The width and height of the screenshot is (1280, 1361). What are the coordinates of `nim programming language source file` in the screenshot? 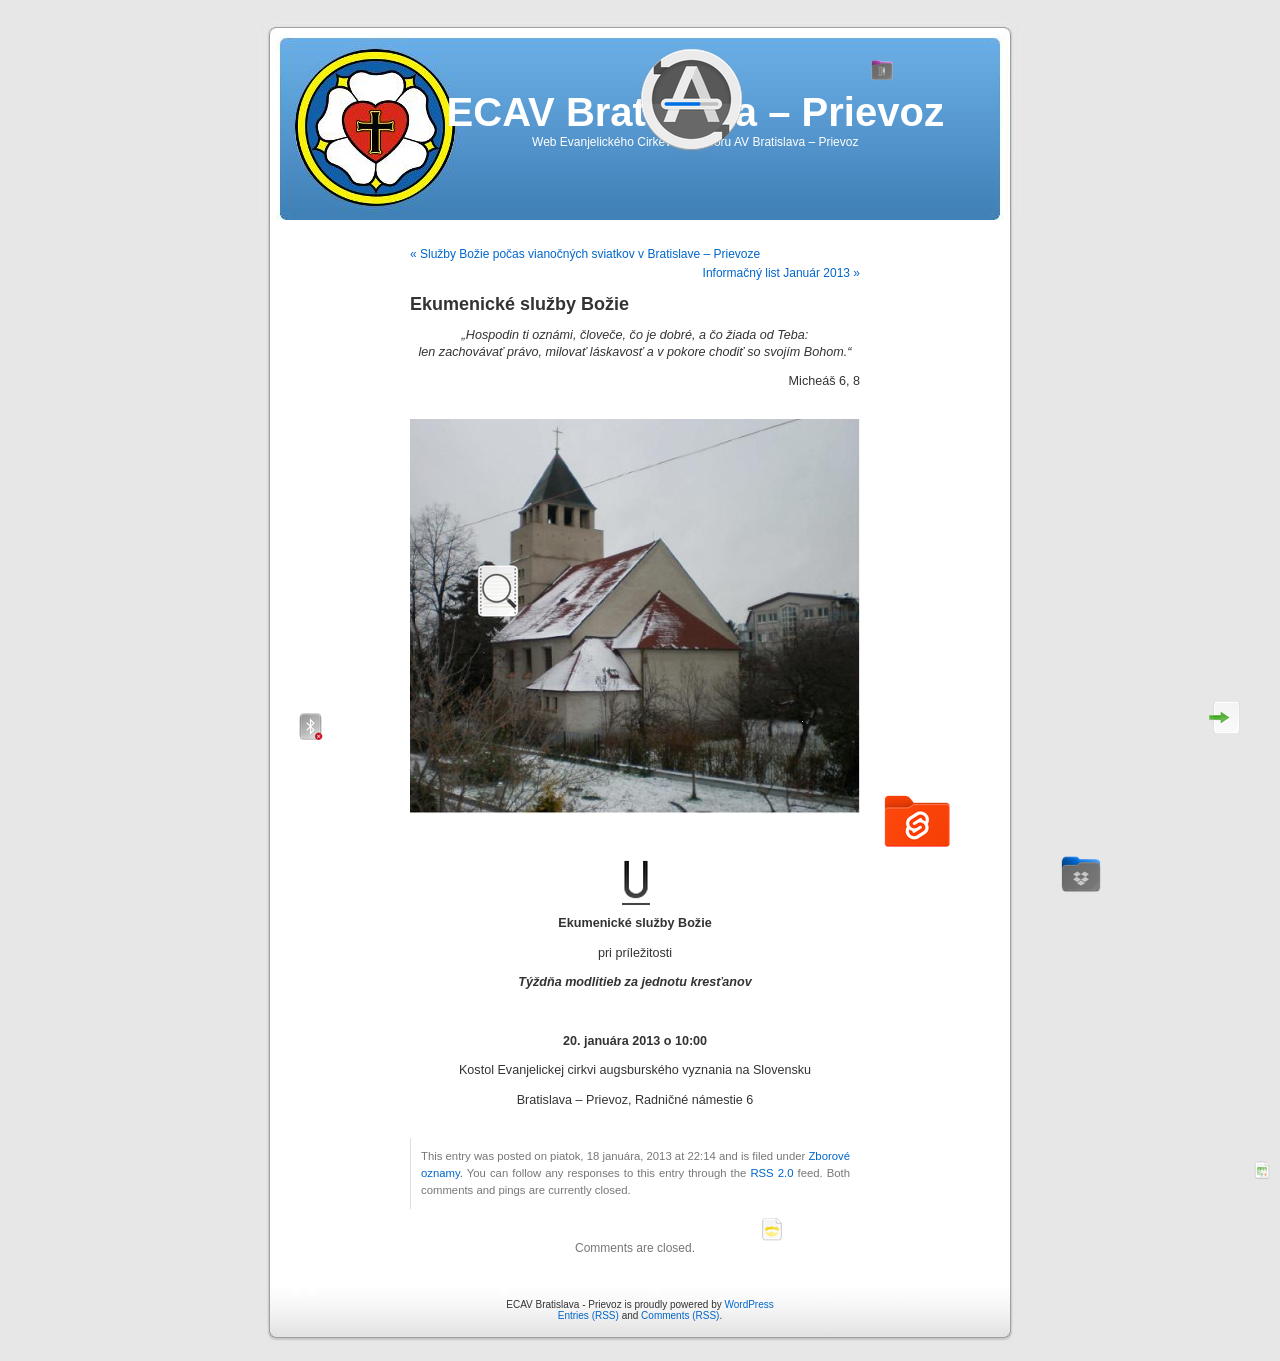 It's located at (772, 1229).